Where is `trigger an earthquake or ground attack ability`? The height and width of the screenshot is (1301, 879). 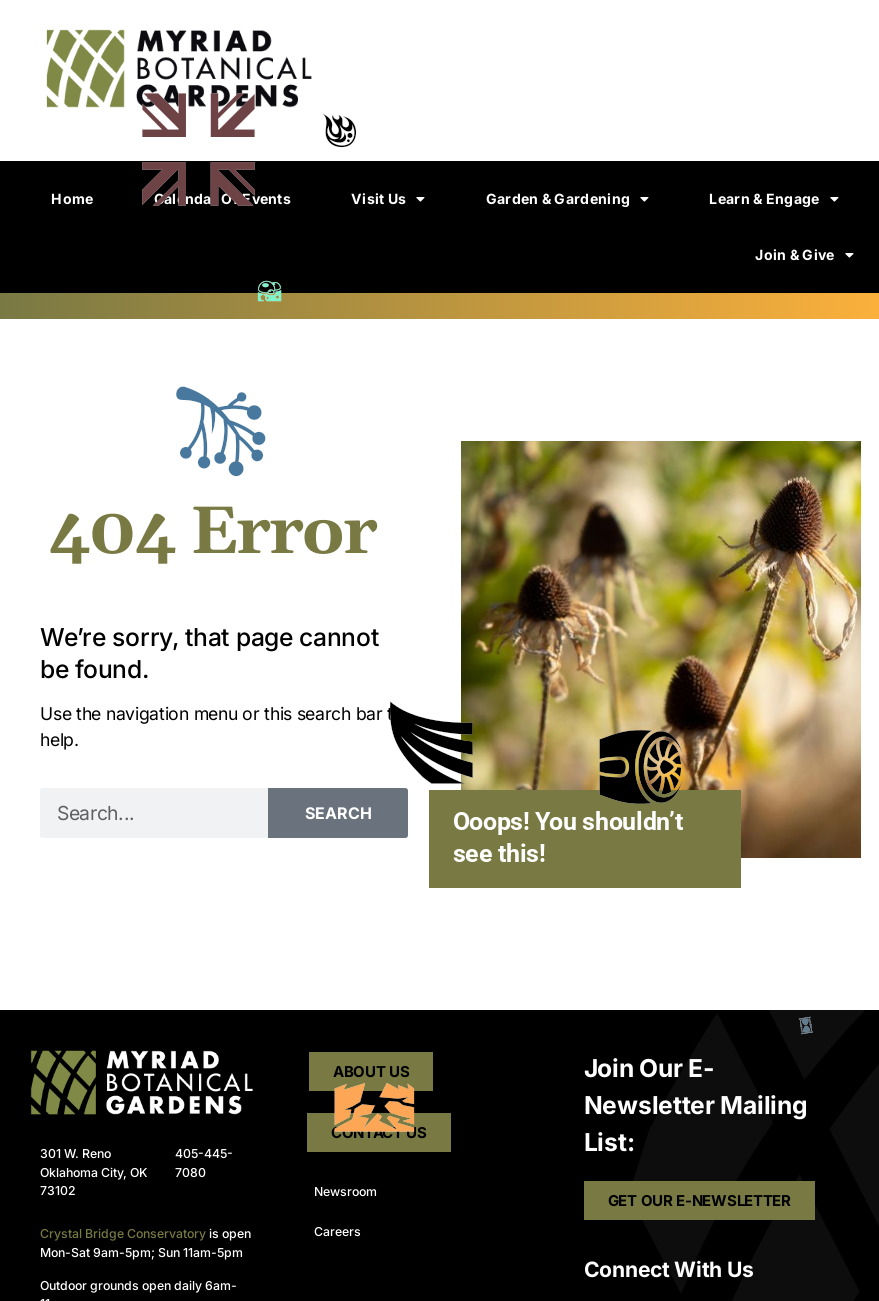 trigger an earthquake or ground attack ability is located at coordinates (374, 1092).